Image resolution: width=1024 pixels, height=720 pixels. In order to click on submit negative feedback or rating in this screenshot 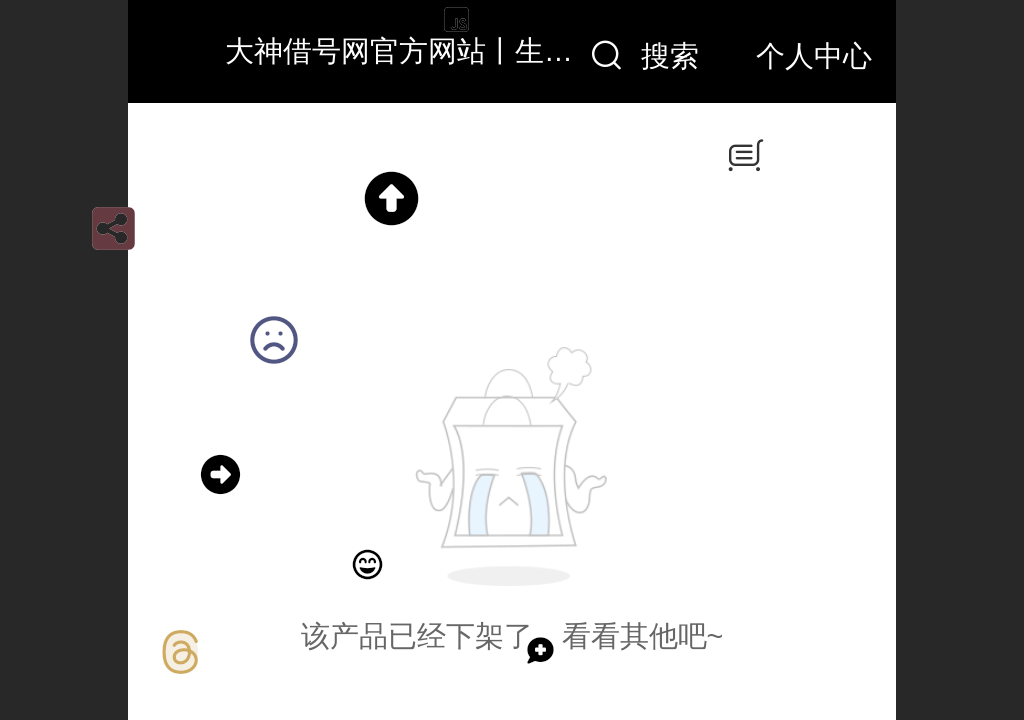, I will do `click(274, 340)`.